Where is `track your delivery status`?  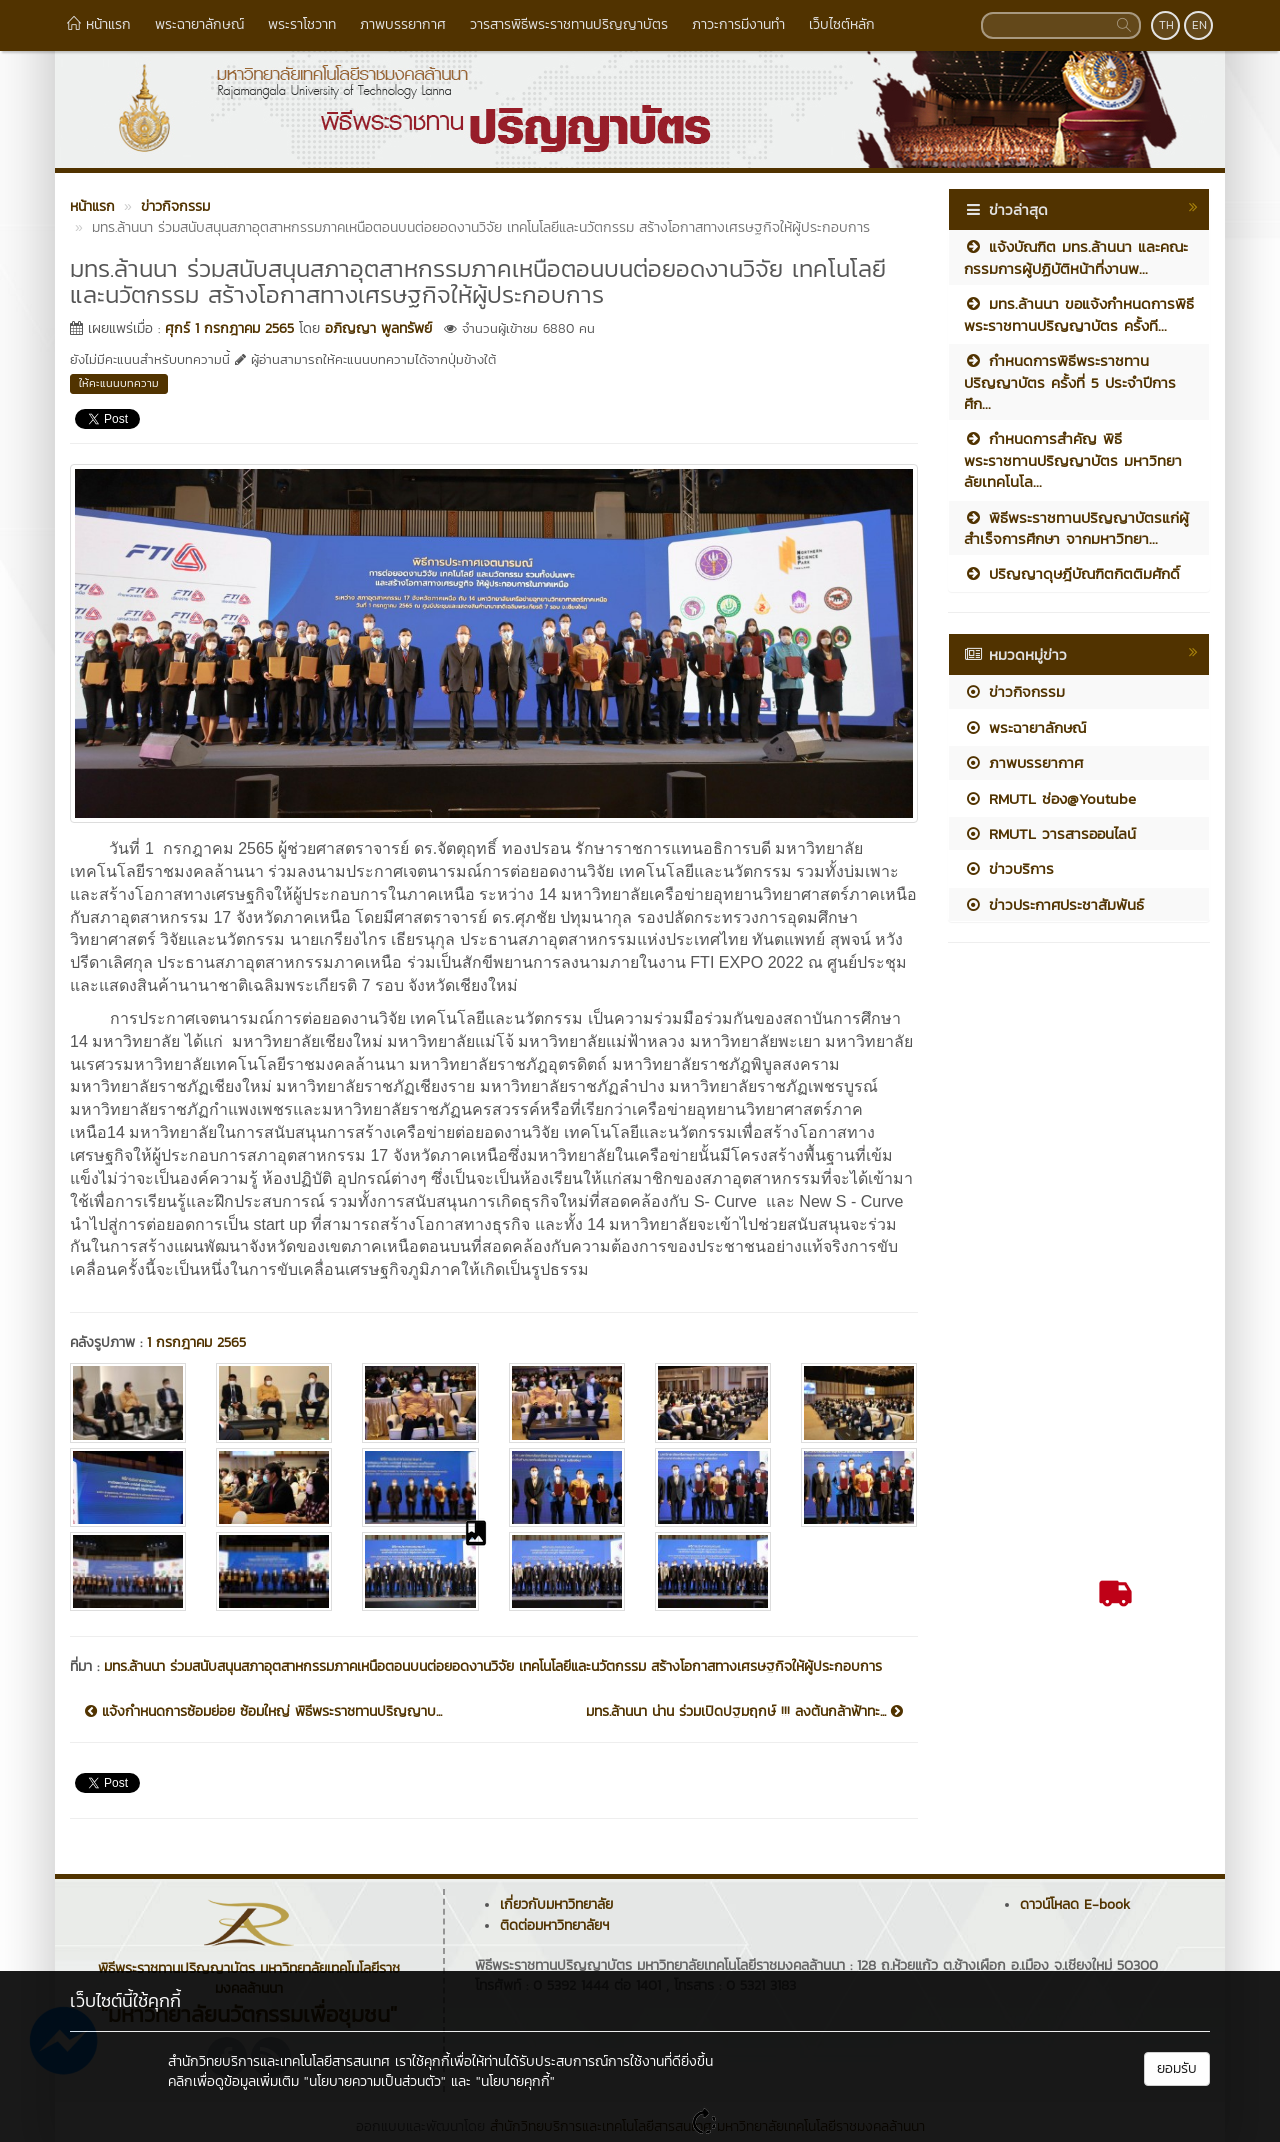 track your delivery status is located at coordinates (1115, 1593).